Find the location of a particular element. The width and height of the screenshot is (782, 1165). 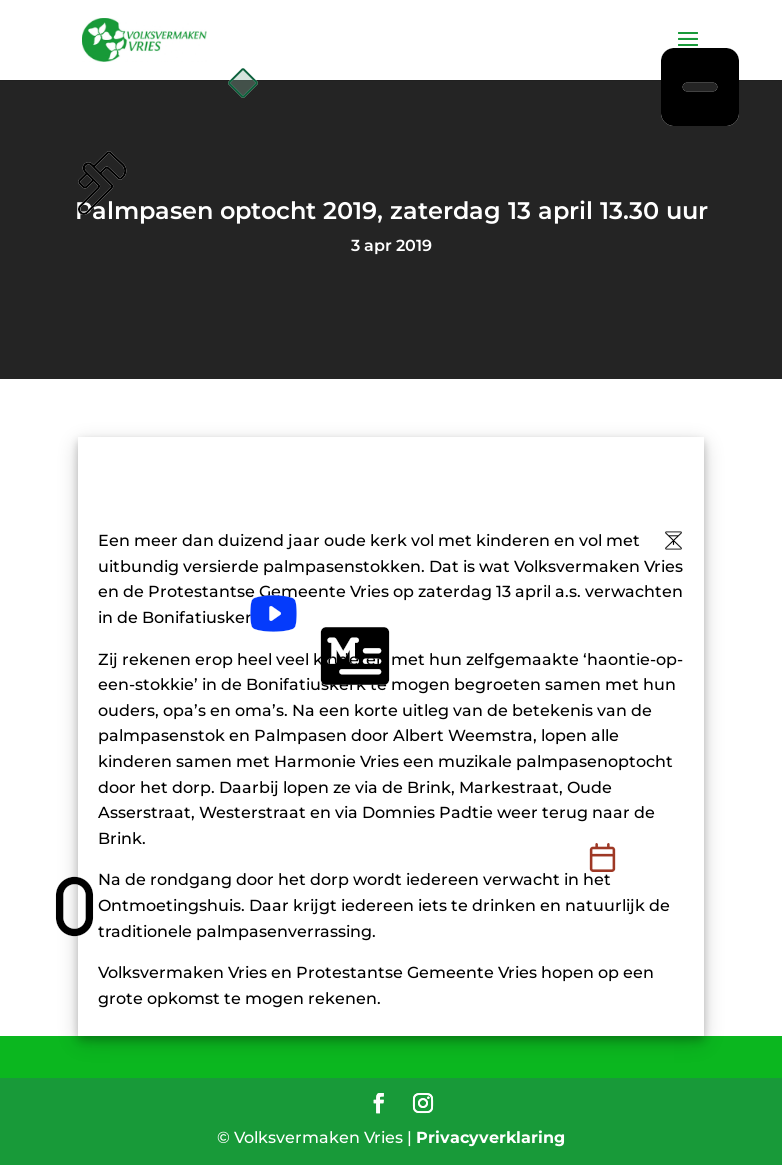

open article on Medium is located at coordinates (355, 656).